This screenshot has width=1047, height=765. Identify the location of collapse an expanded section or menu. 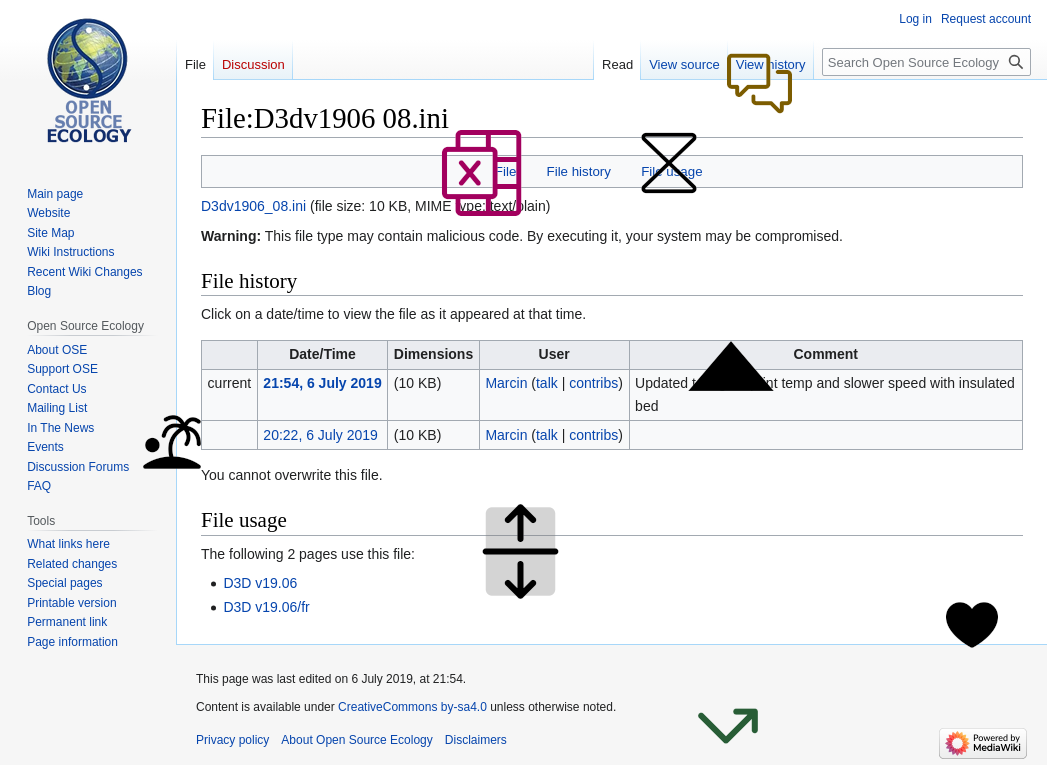
(731, 366).